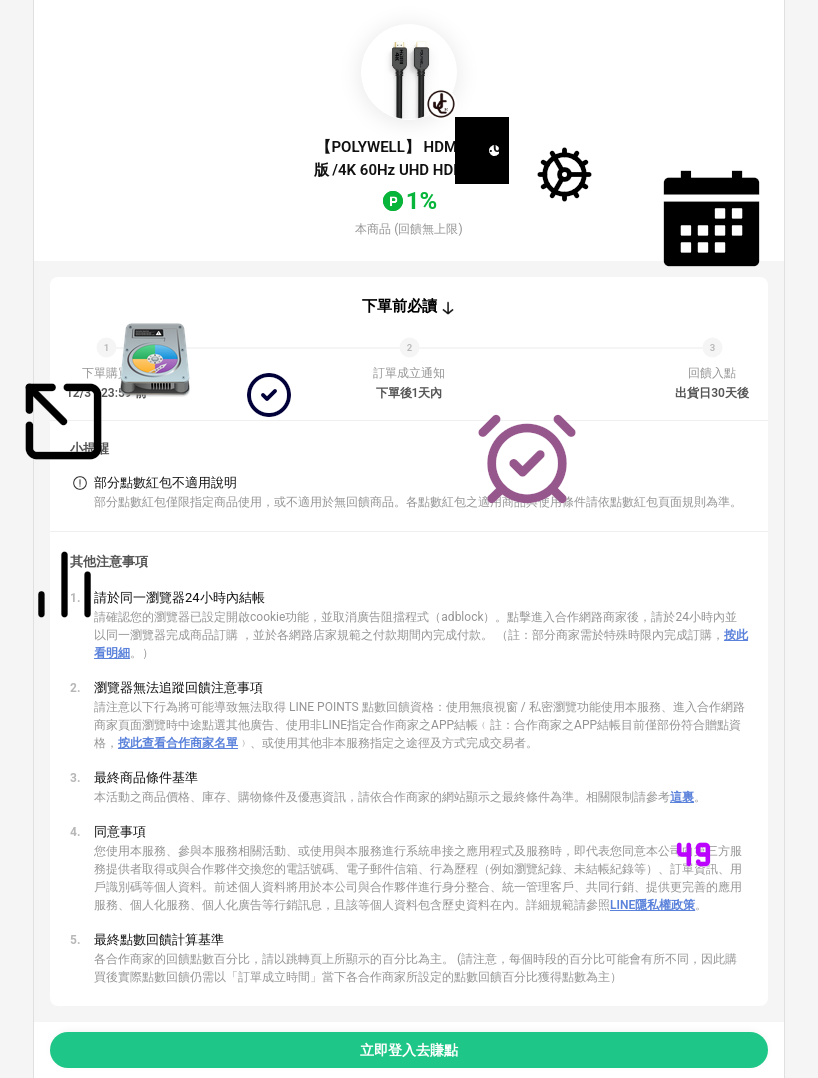  Describe the element at coordinates (527, 459) in the screenshot. I see `alarm set successfully` at that location.